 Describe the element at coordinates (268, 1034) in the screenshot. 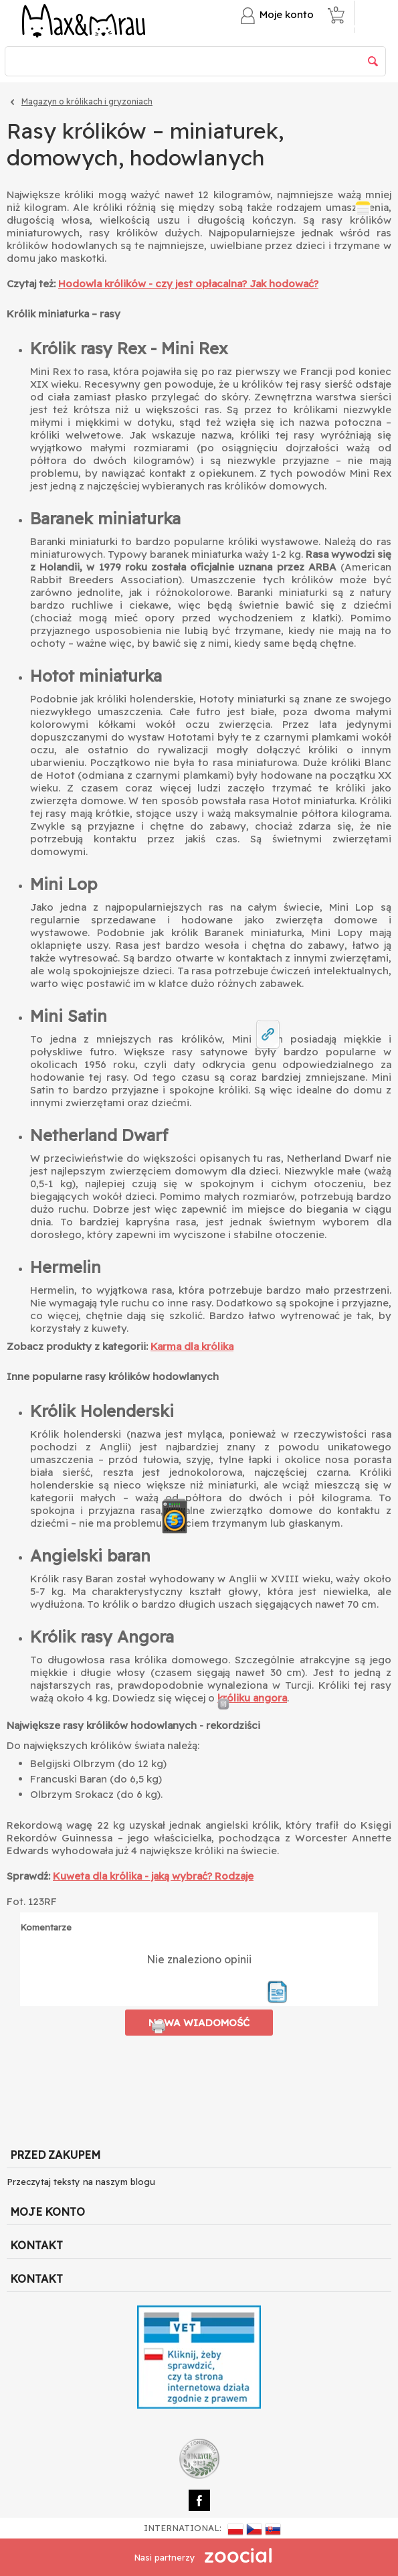

I see `a windows internet shortcut file` at that location.